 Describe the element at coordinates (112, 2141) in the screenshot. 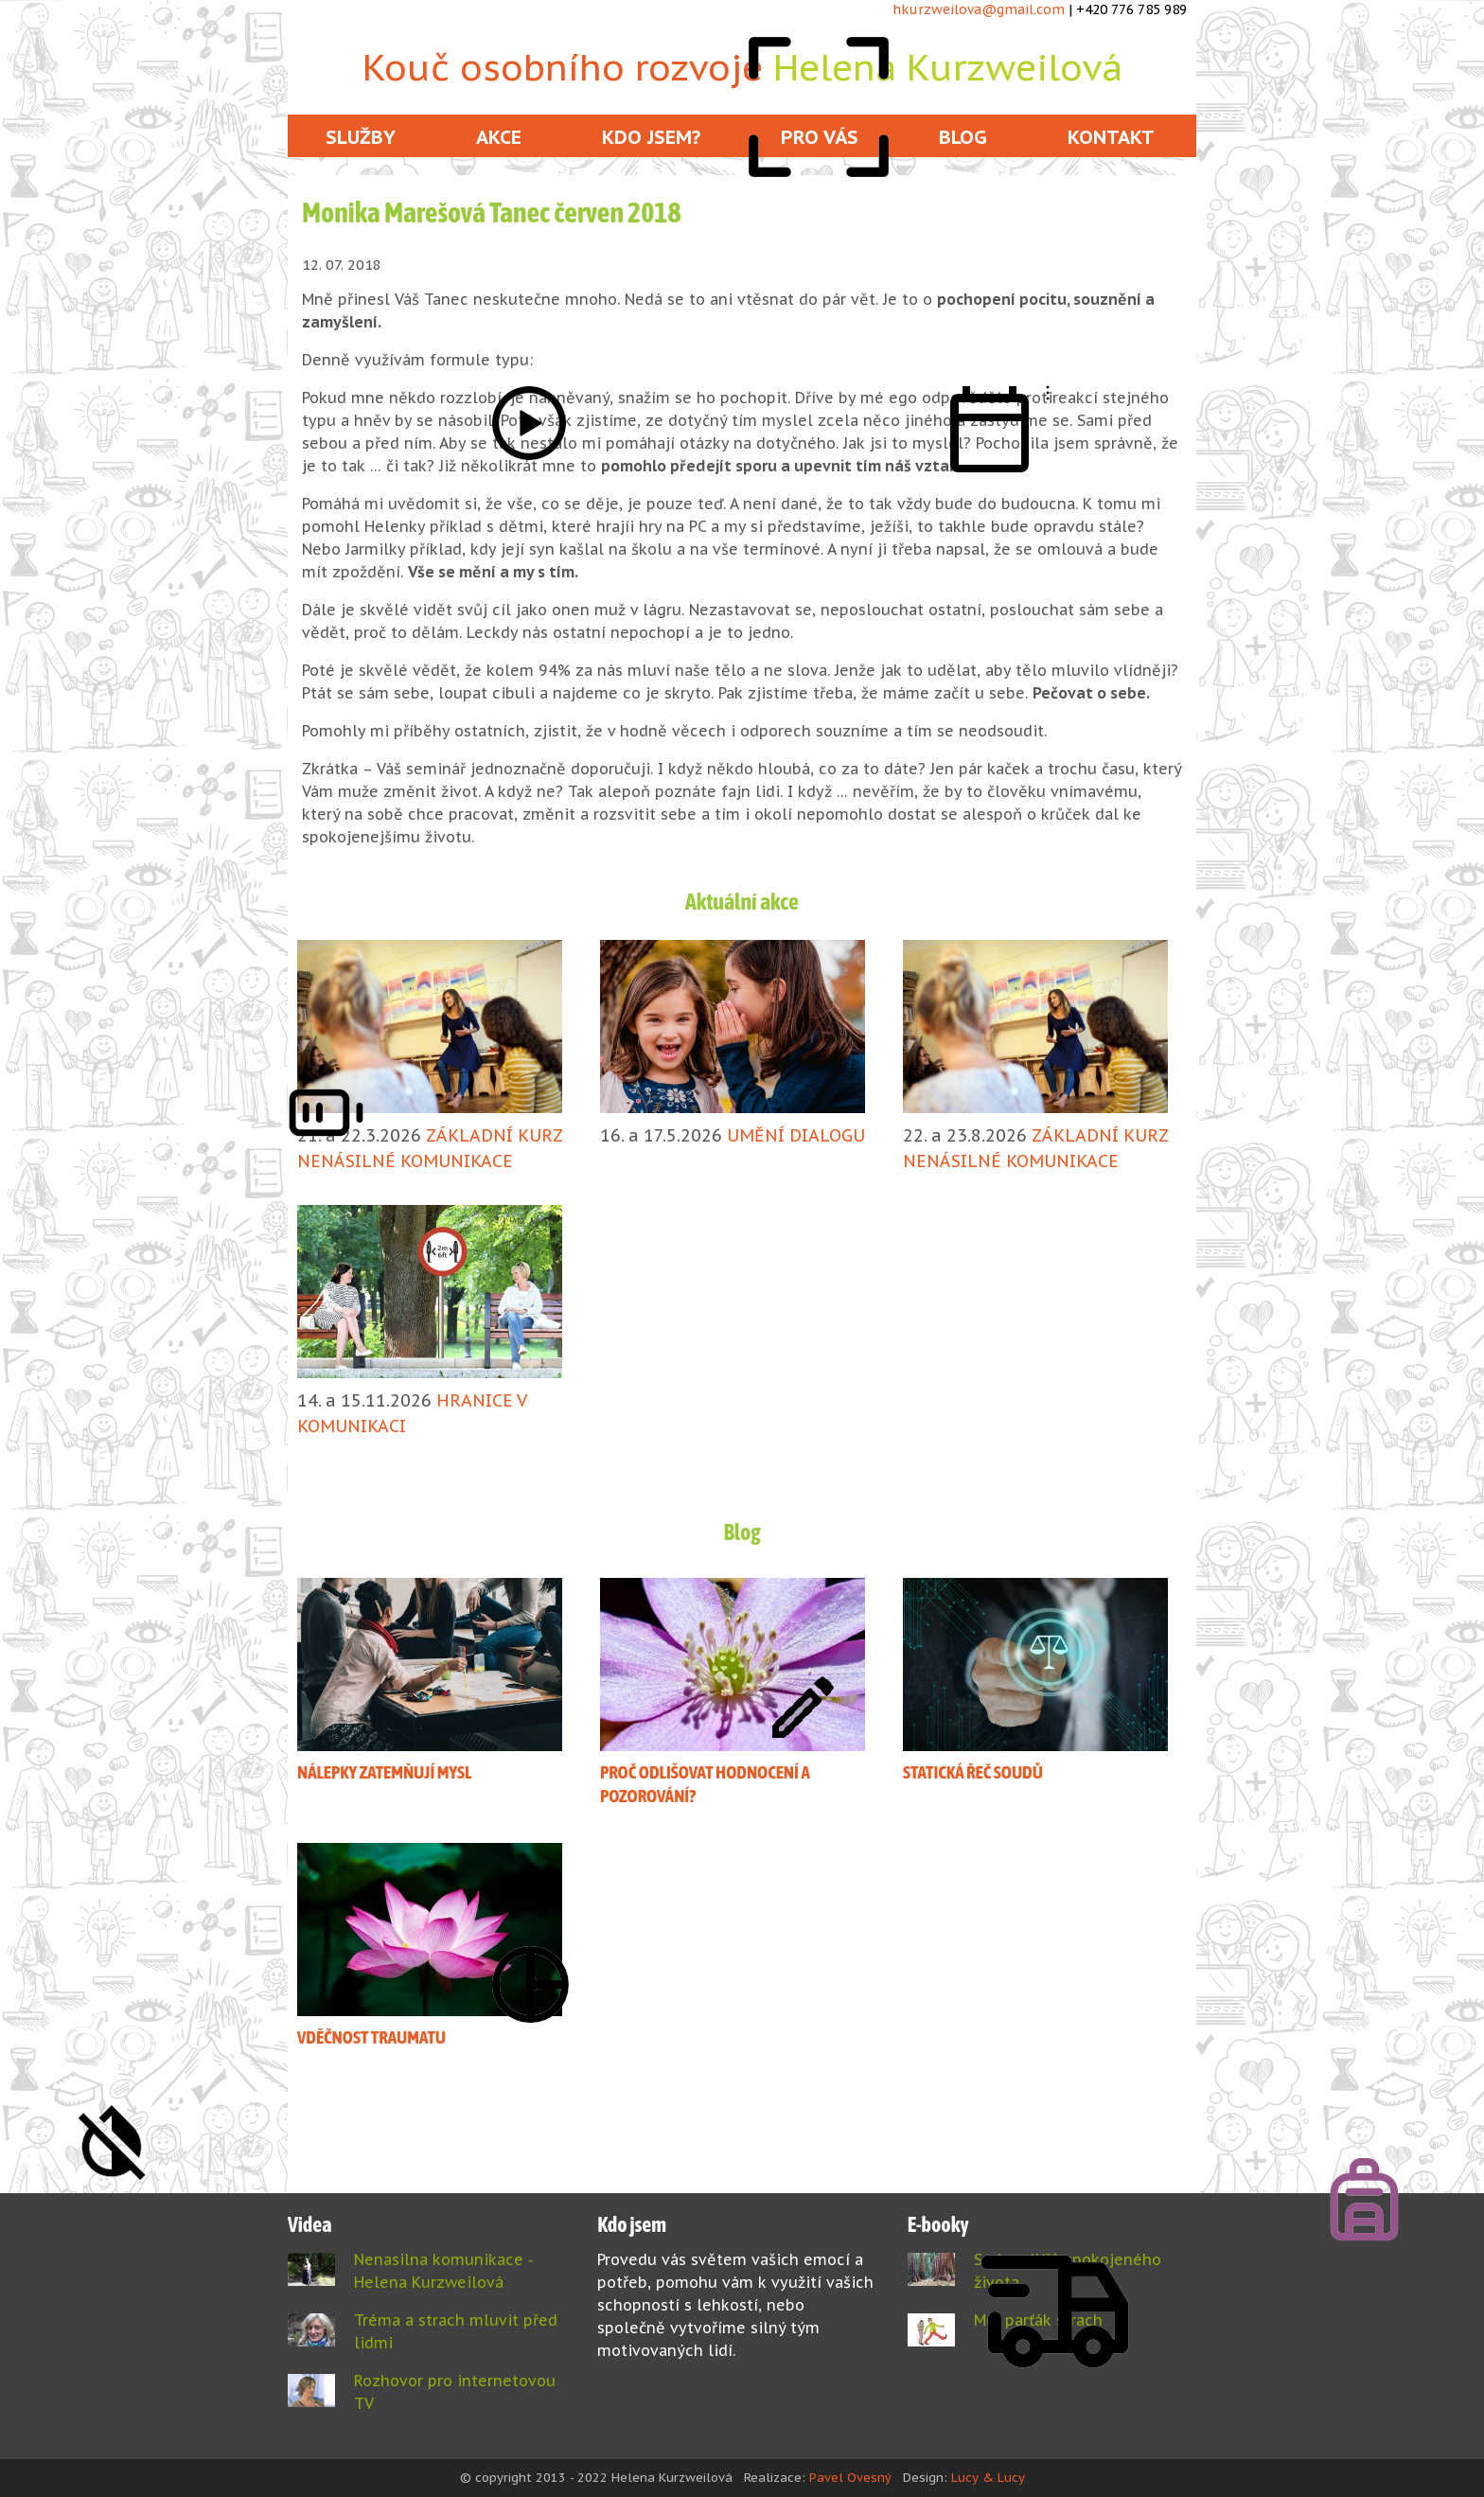

I see `disable color inversion mode` at that location.